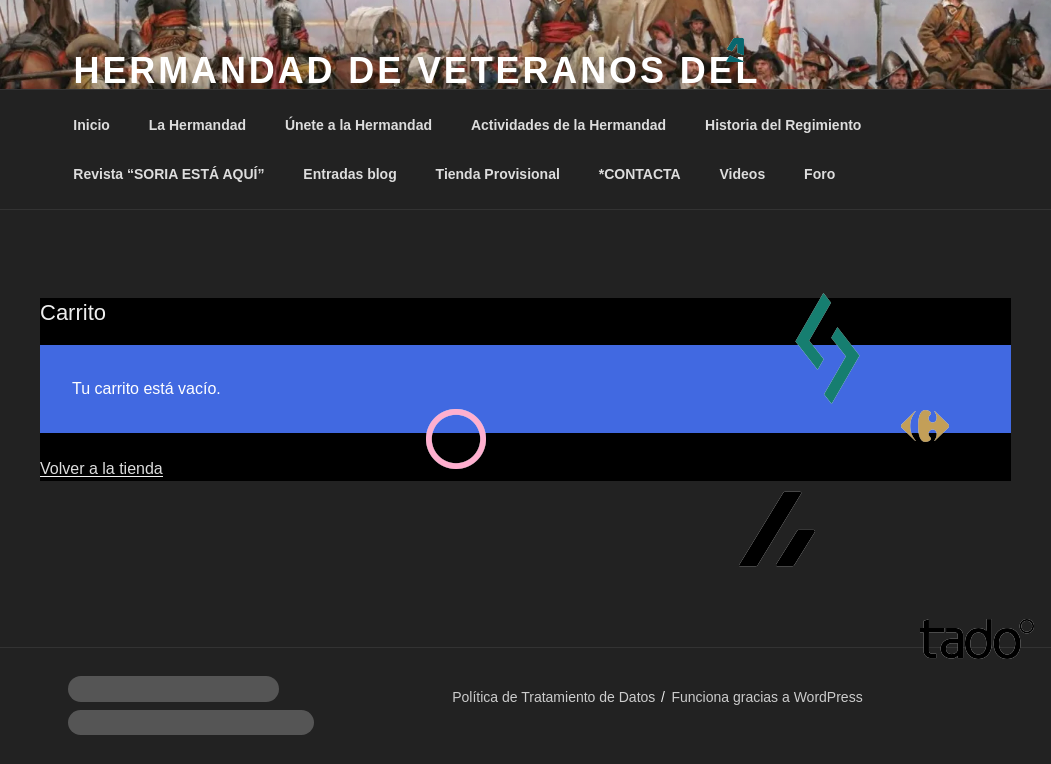 The image size is (1051, 764). I want to click on sourcehut logo - link to sourcehut code hosting platform, so click(456, 439).